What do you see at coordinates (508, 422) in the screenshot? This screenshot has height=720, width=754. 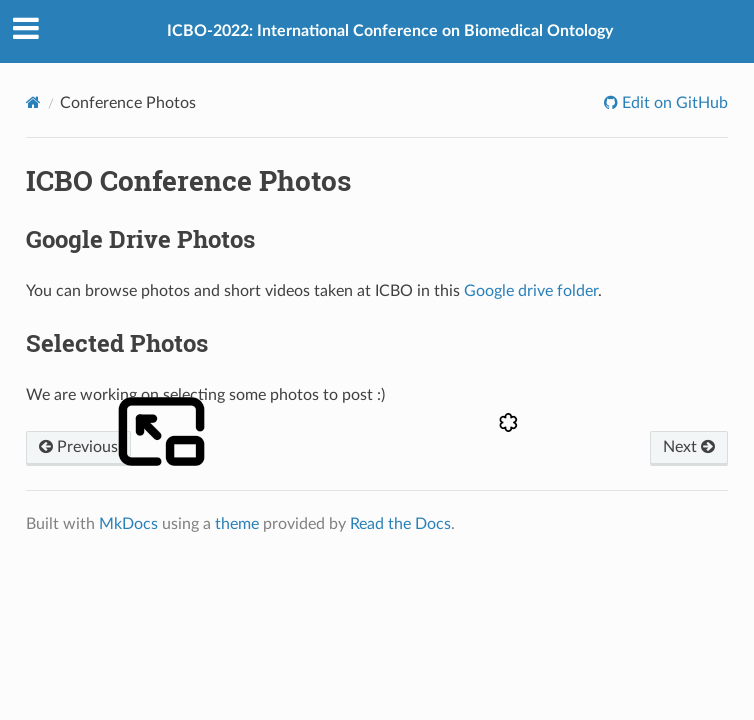 I see `indicates a michelin star rating or award` at bounding box center [508, 422].